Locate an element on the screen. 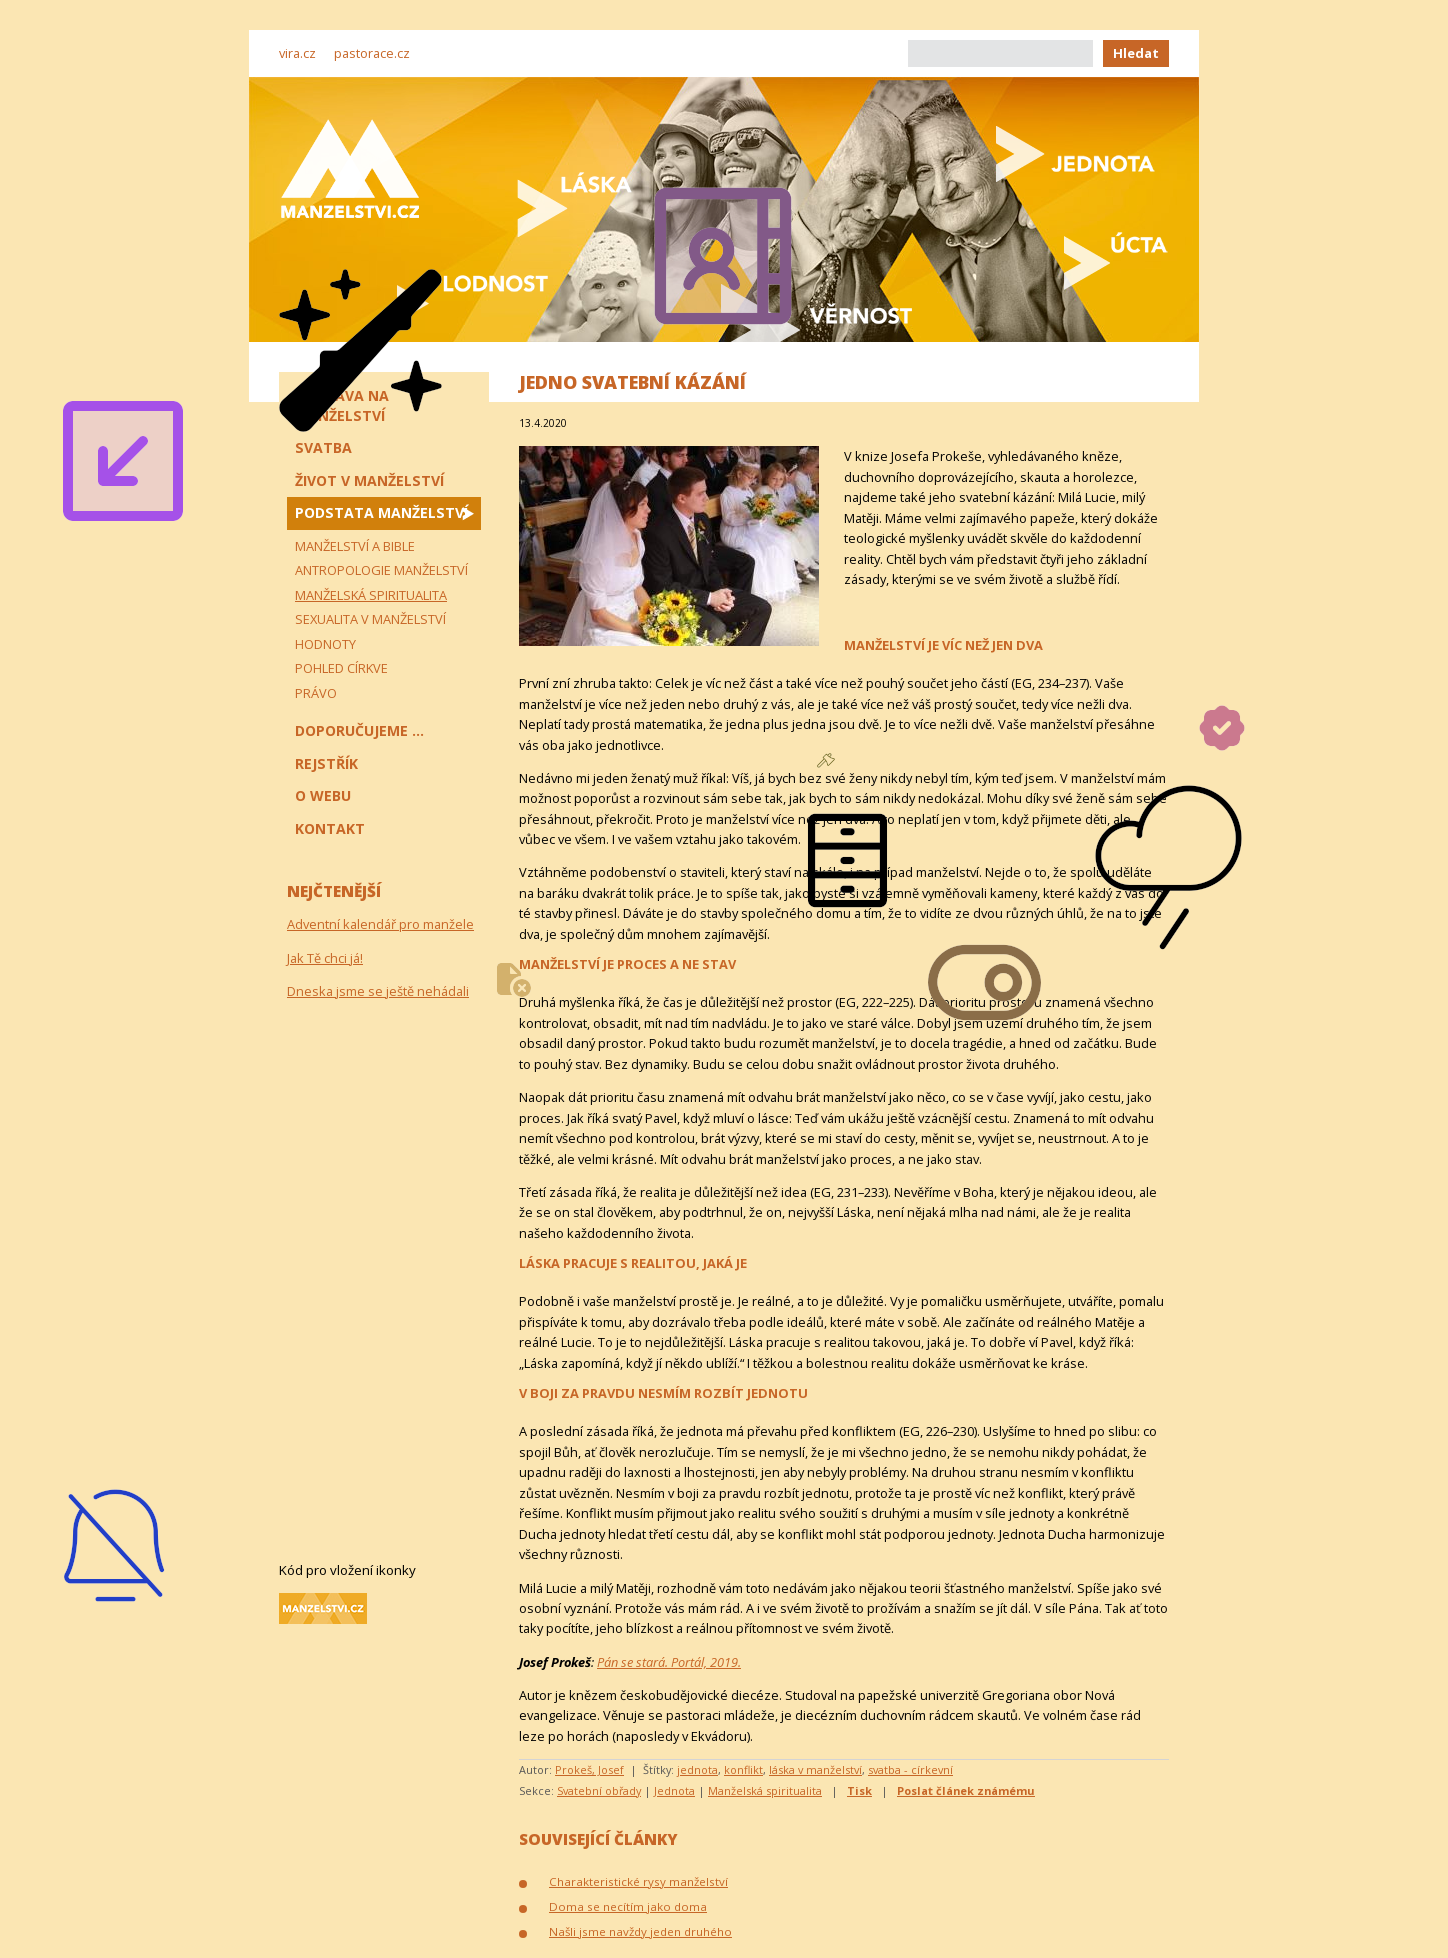  open your contacts or address book is located at coordinates (723, 256).